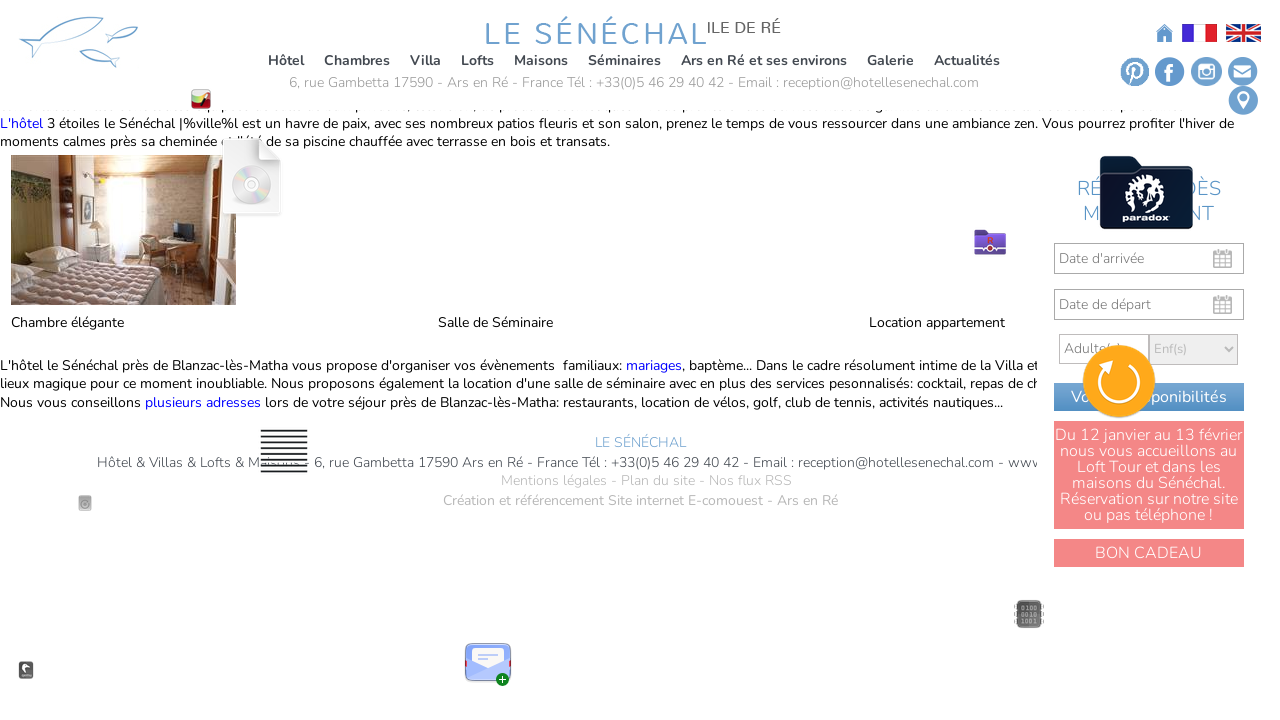 The image size is (1280, 720). Describe the element at coordinates (284, 452) in the screenshot. I see `justify text to fill both margins` at that location.